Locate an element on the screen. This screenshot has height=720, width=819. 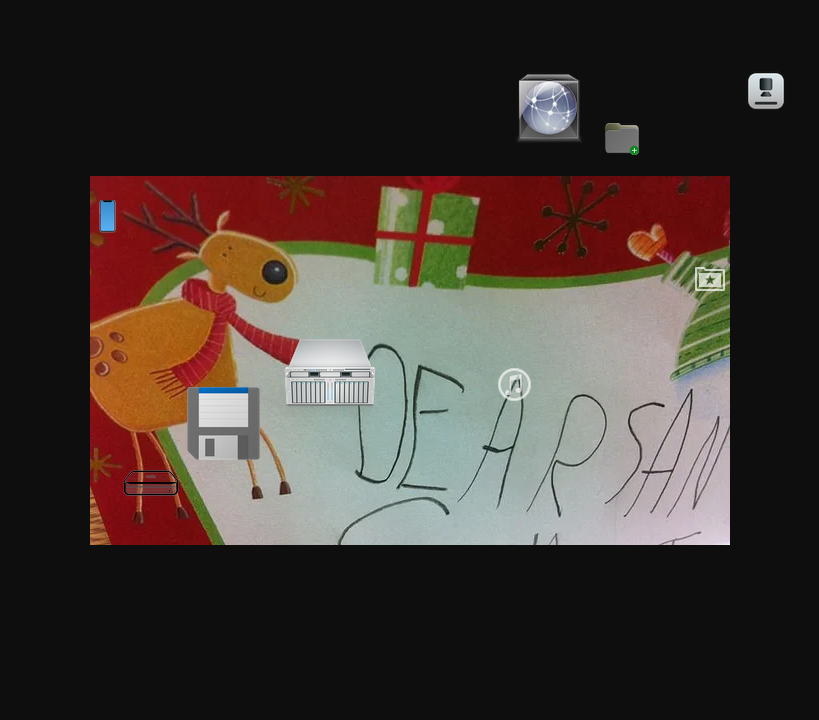
create a new folder is located at coordinates (622, 138).